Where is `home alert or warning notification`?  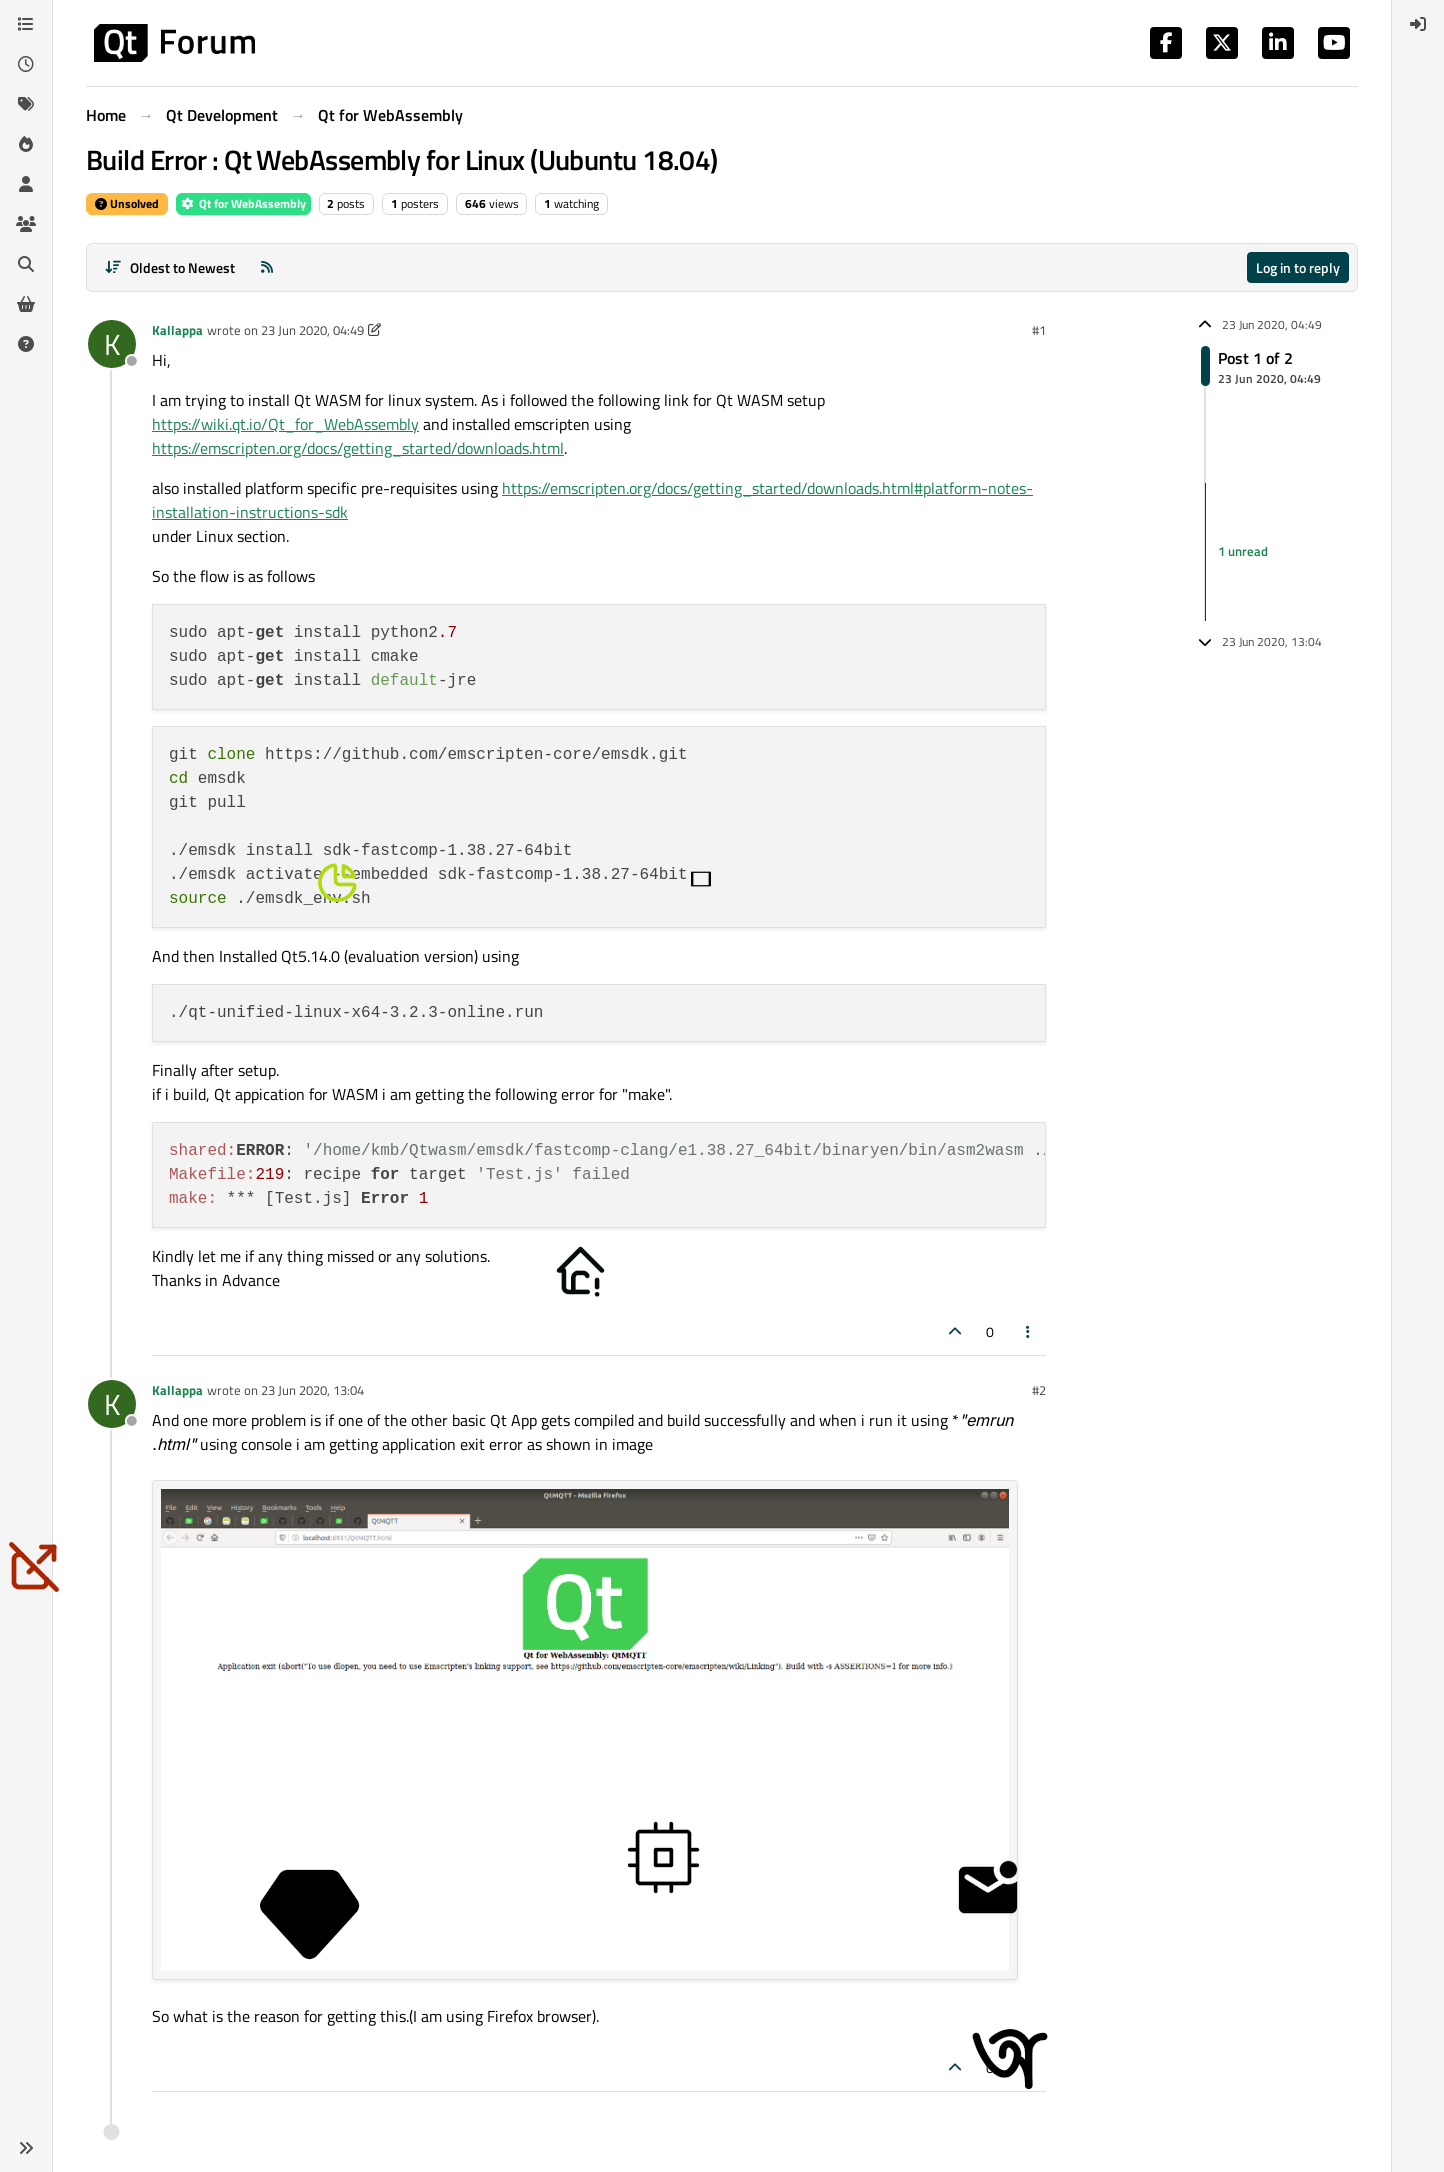 home alert or warning notification is located at coordinates (580, 1270).